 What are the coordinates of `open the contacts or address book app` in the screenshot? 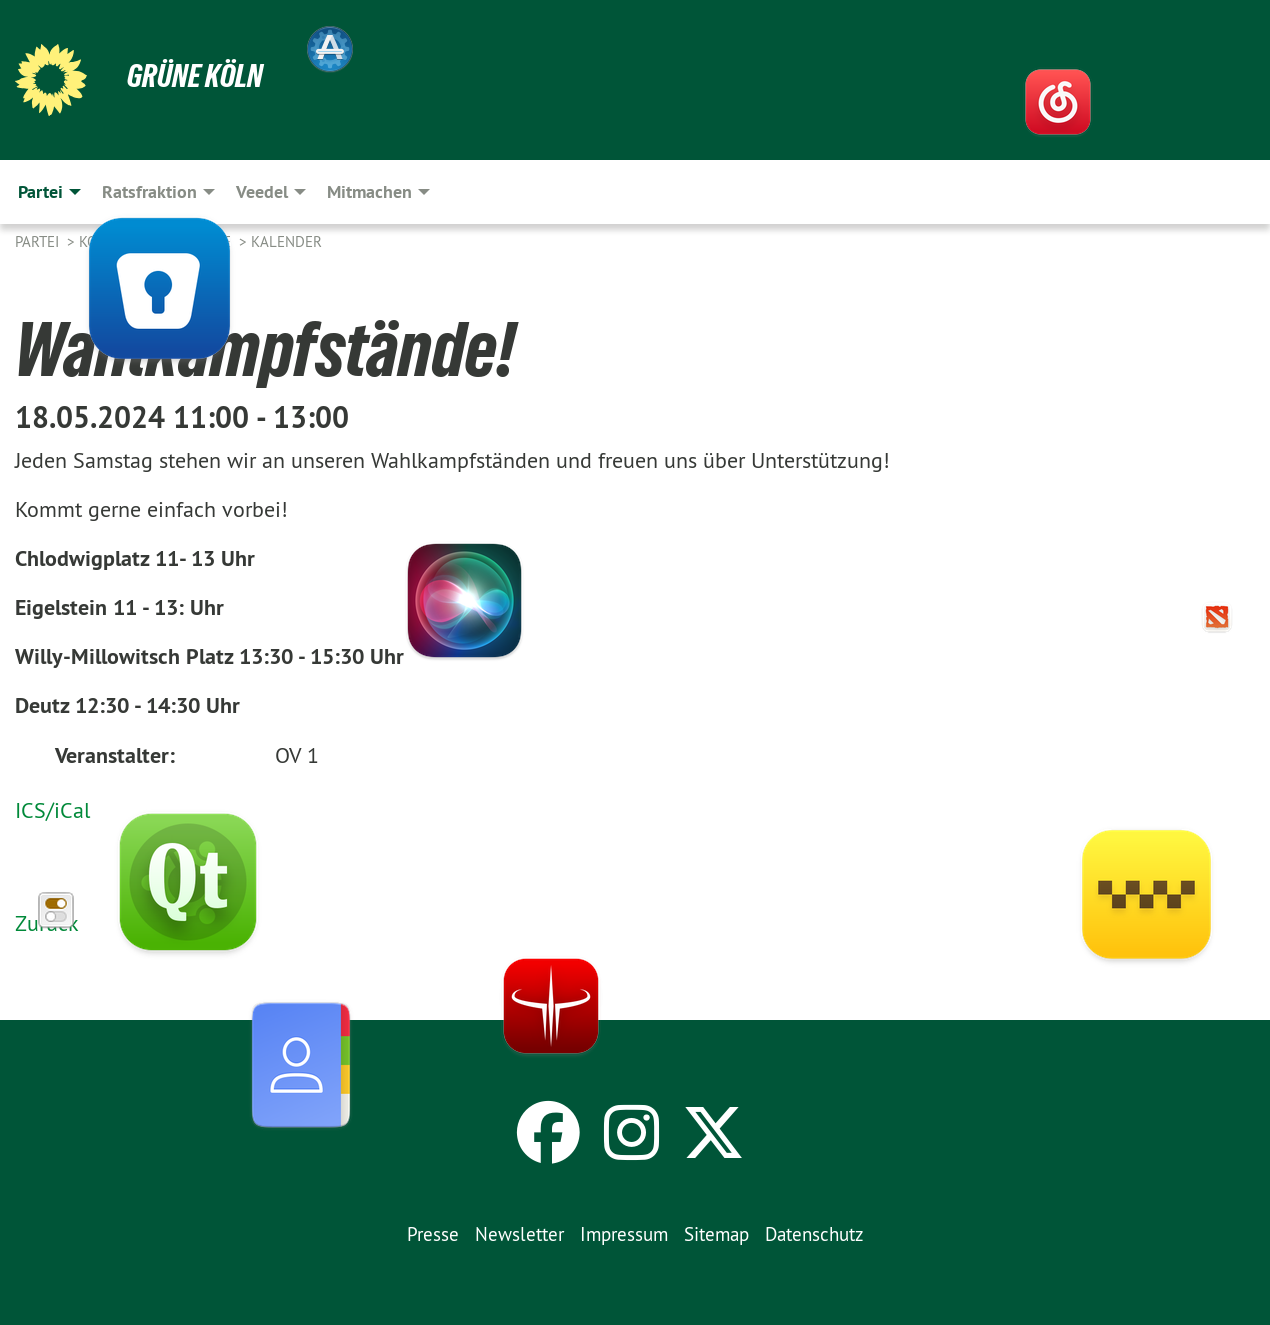 It's located at (301, 1065).